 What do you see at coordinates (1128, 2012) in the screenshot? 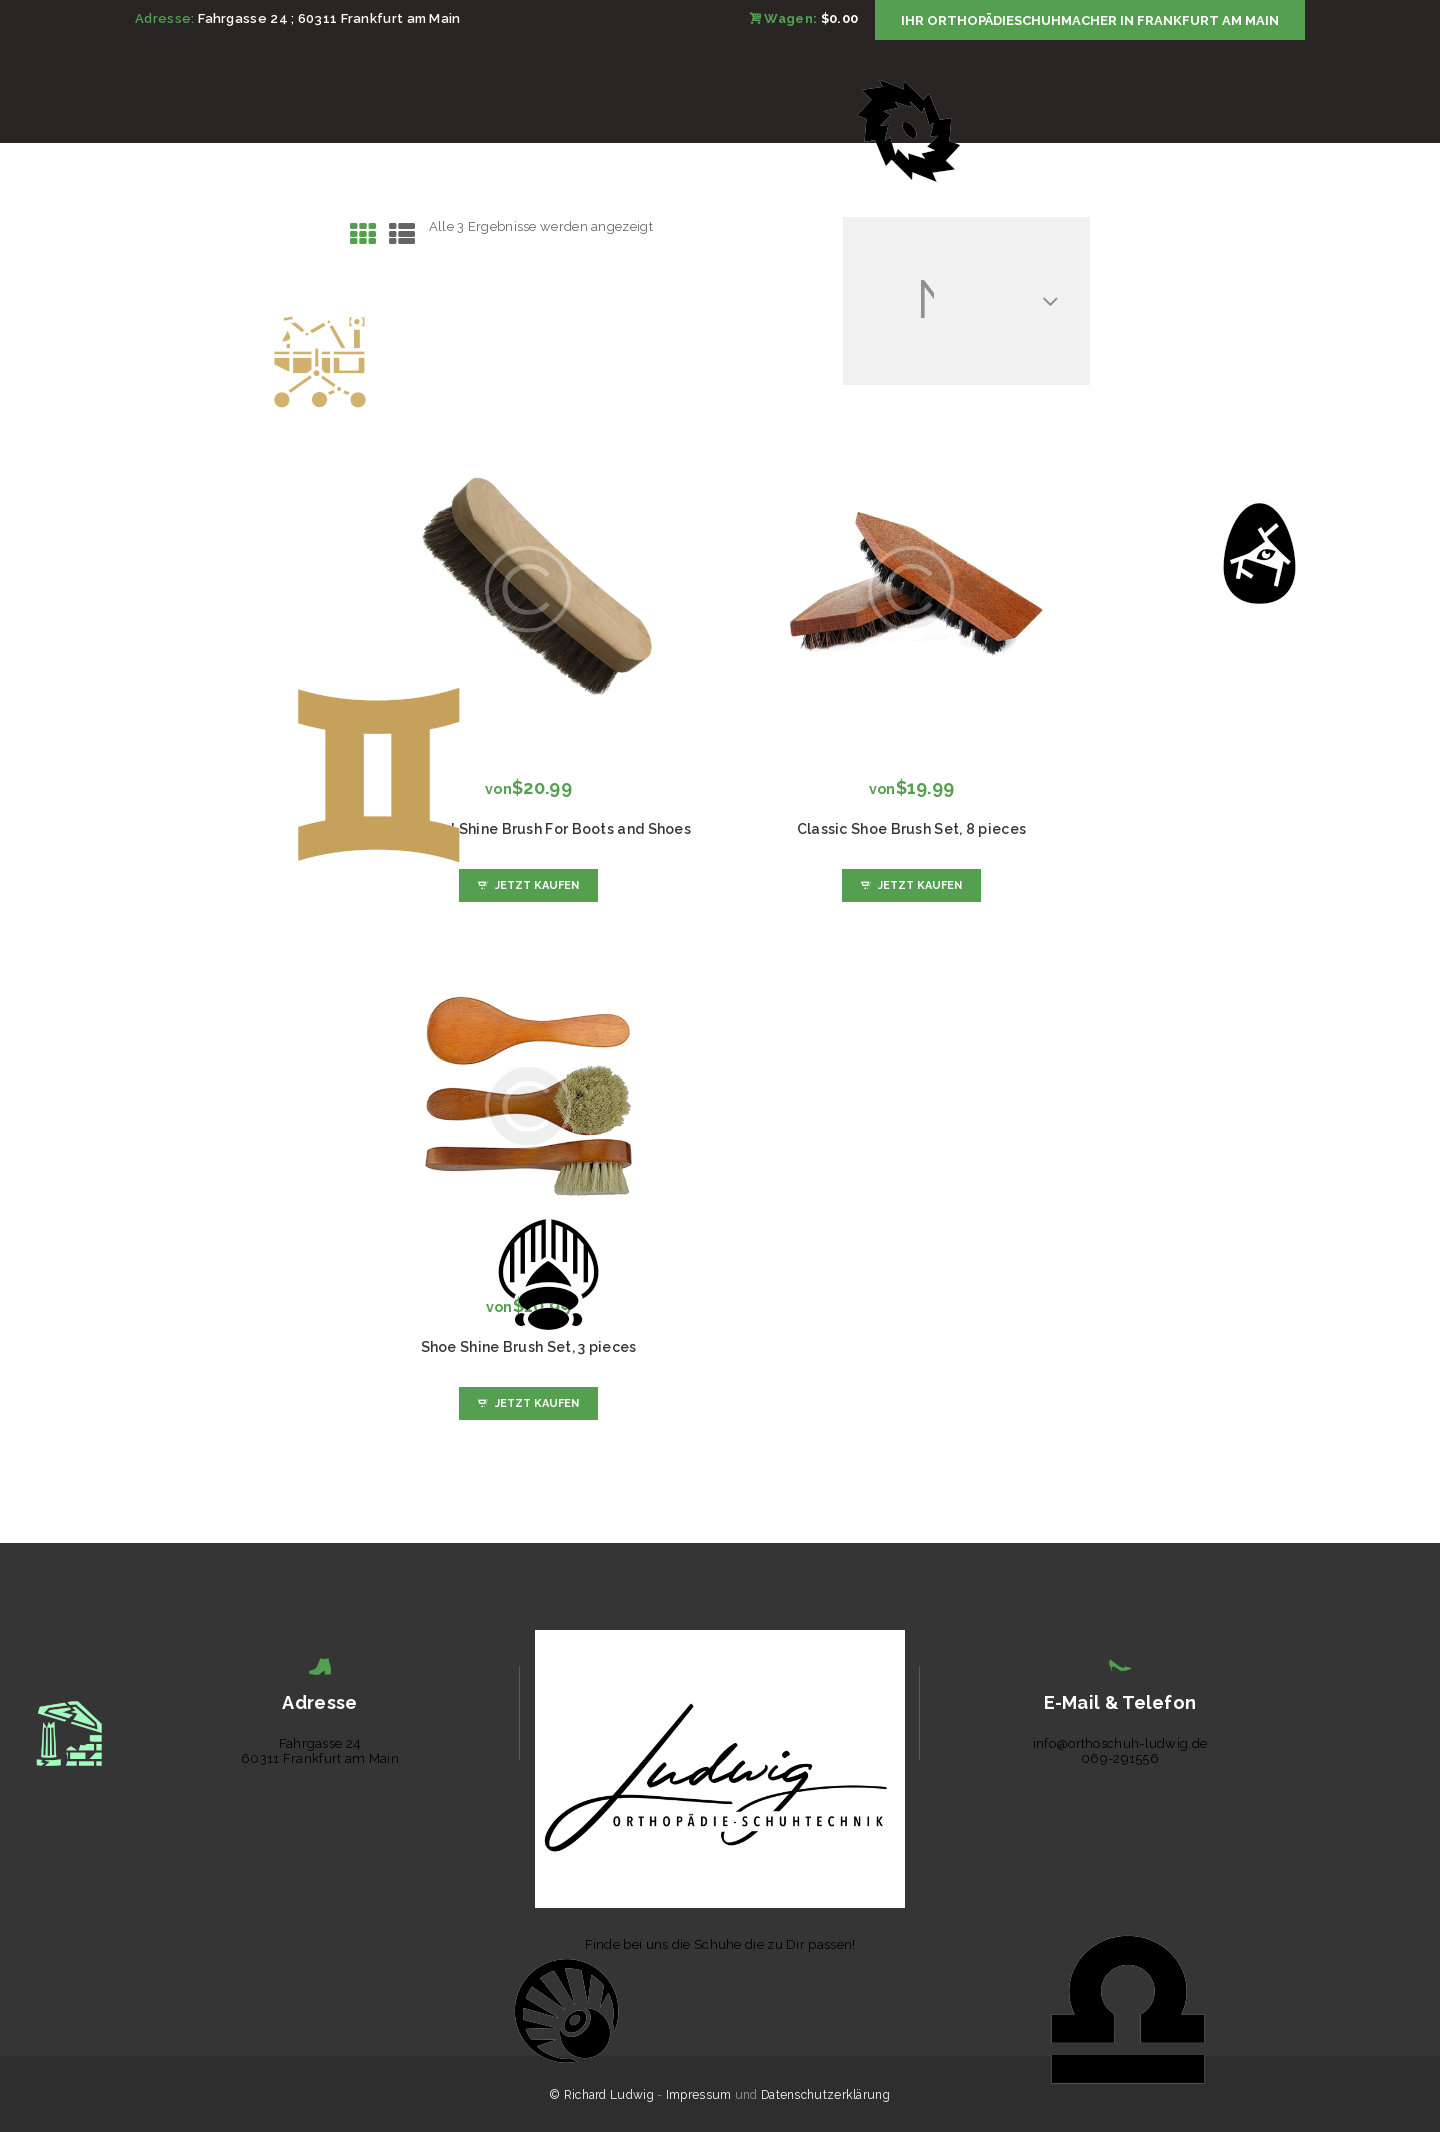
I see `libra zodiac sign indicator` at bounding box center [1128, 2012].